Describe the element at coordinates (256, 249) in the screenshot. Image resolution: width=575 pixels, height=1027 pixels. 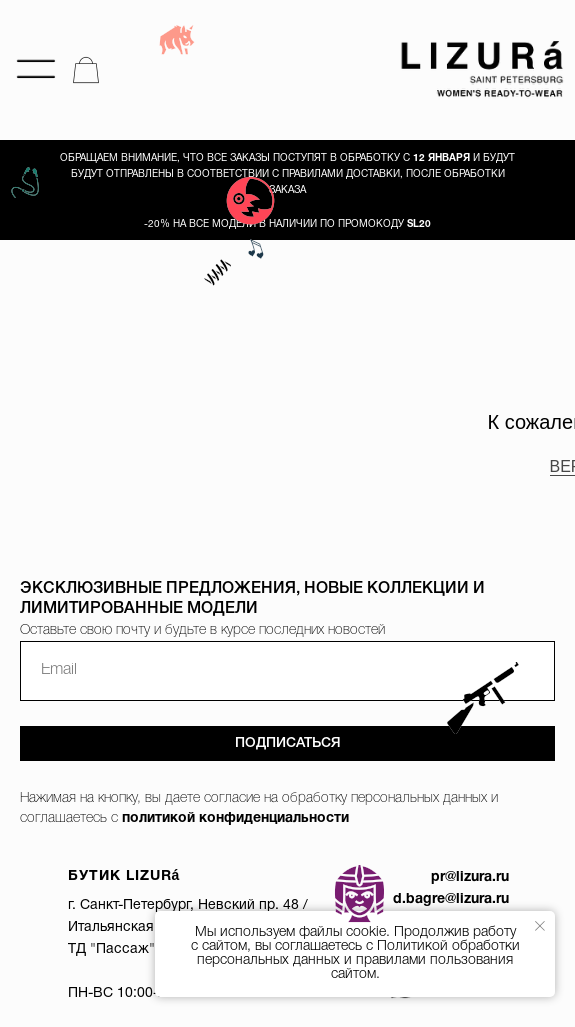
I see `browse romantic or love-themed music` at that location.